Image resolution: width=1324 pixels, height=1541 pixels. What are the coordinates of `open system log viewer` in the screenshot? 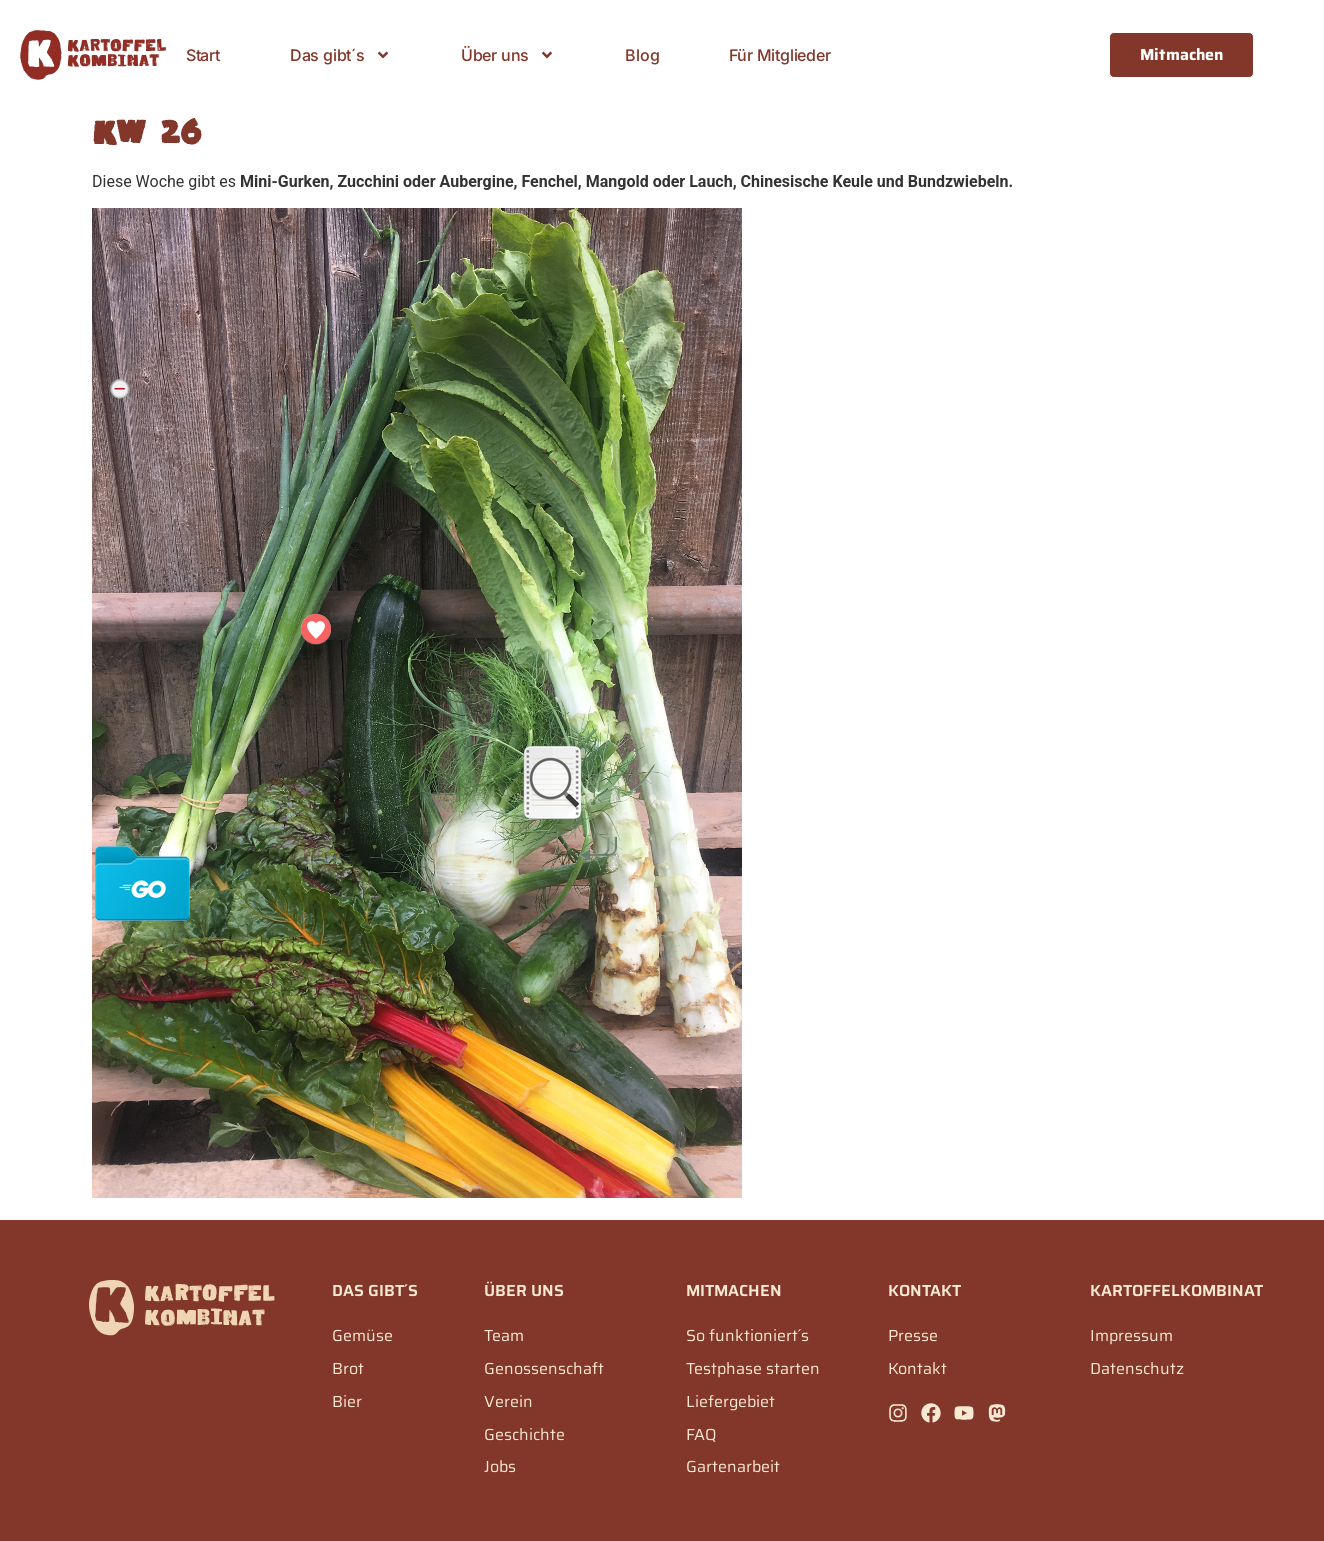 It's located at (552, 782).